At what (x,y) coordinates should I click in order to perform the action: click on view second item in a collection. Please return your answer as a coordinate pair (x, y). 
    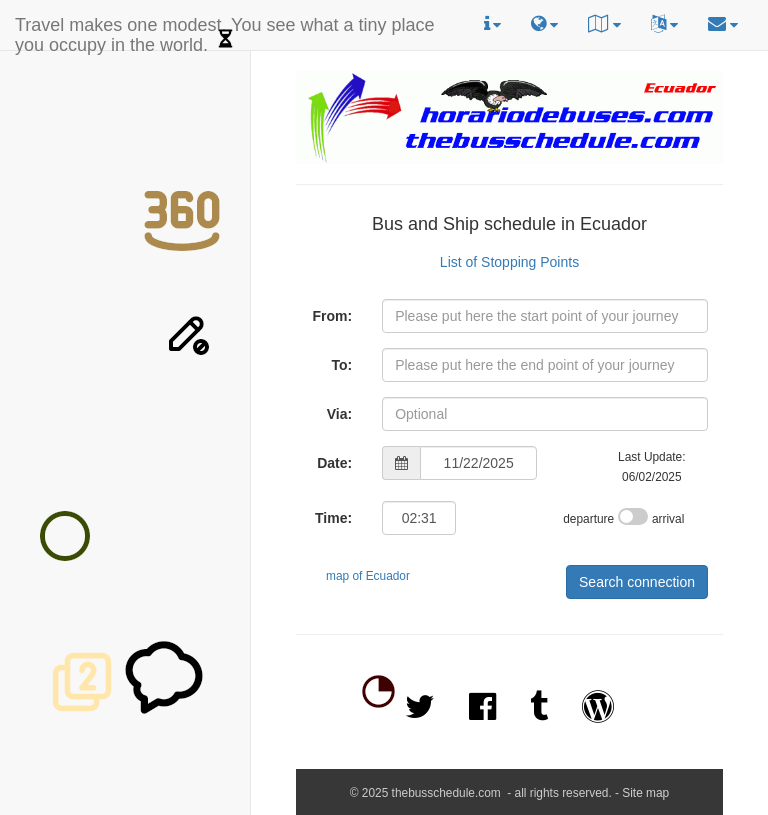
    Looking at the image, I should click on (82, 682).